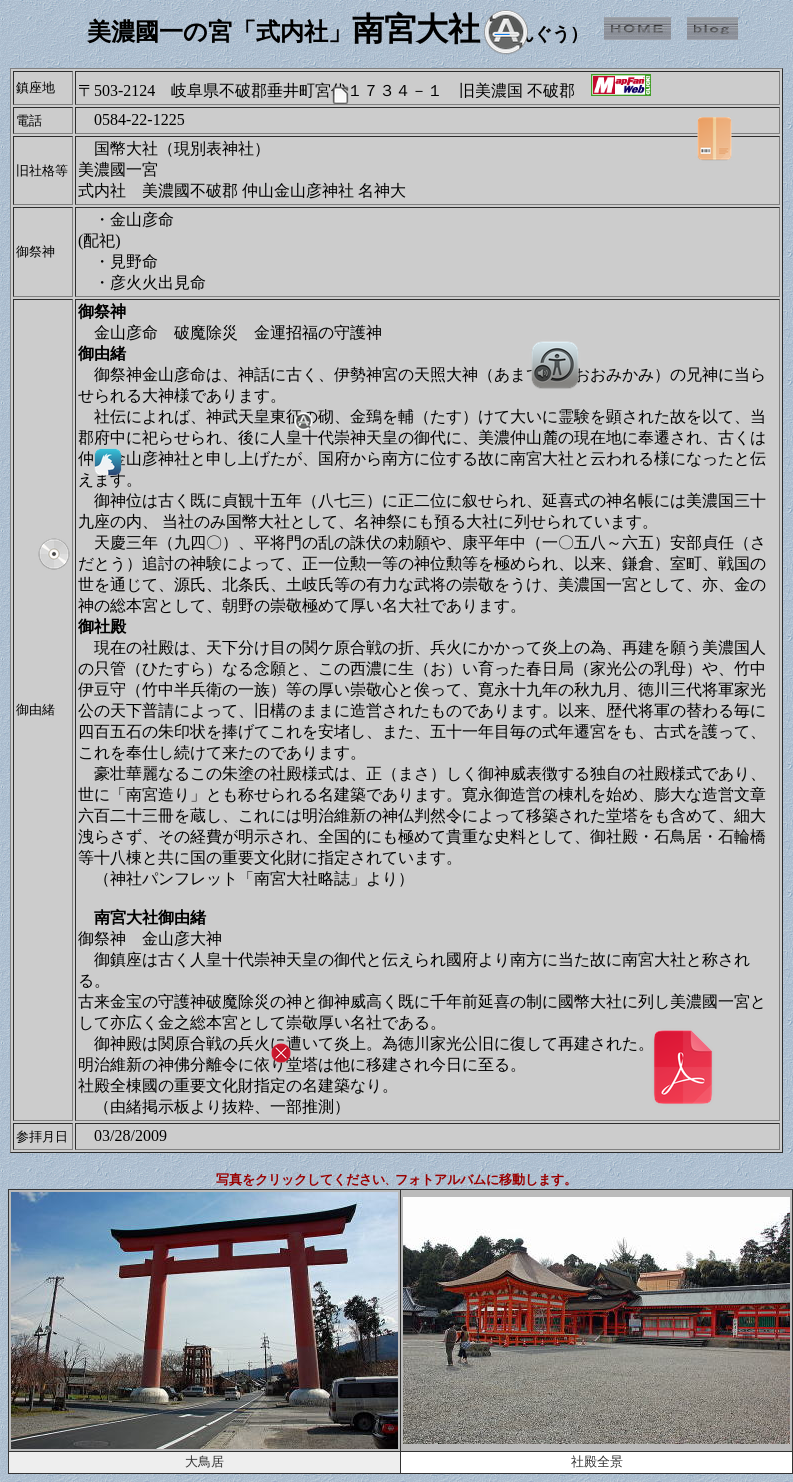 This screenshot has width=793, height=1482. Describe the element at coordinates (714, 138) in the screenshot. I see `open a compressed archive file` at that location.